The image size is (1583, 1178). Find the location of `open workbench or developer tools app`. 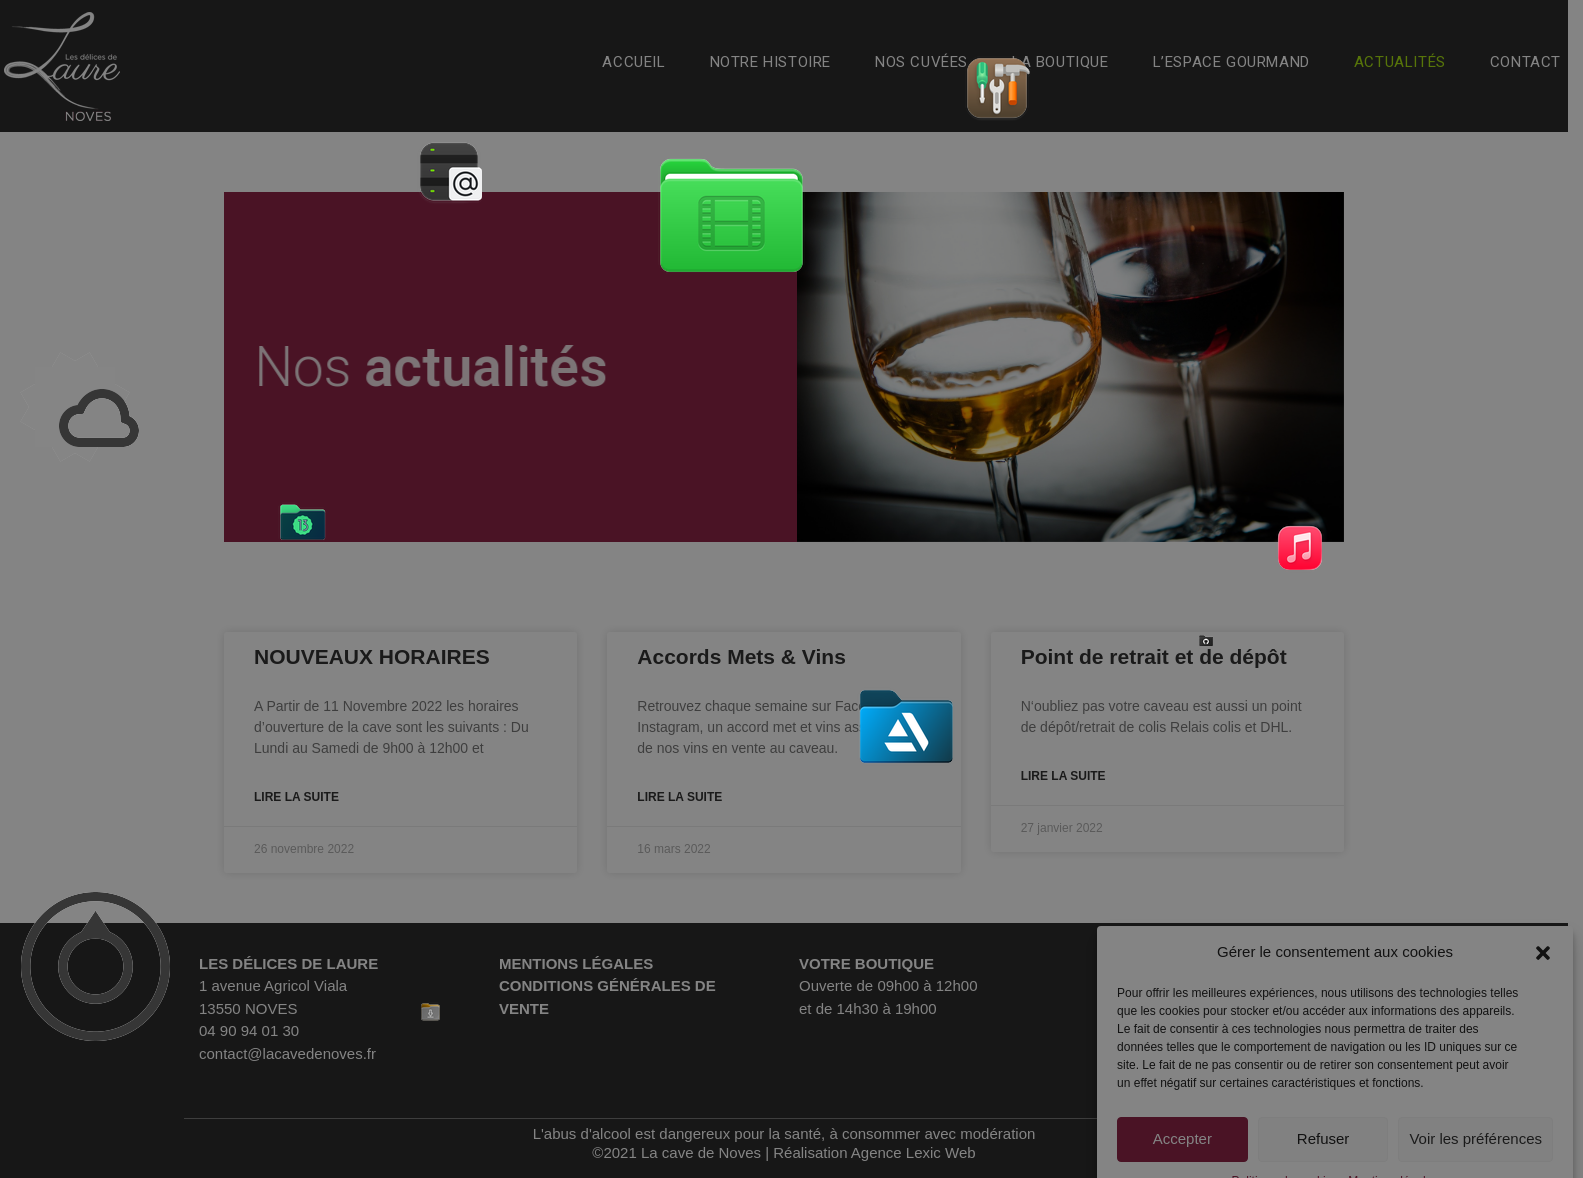

open workbench or developer tools app is located at coordinates (997, 88).